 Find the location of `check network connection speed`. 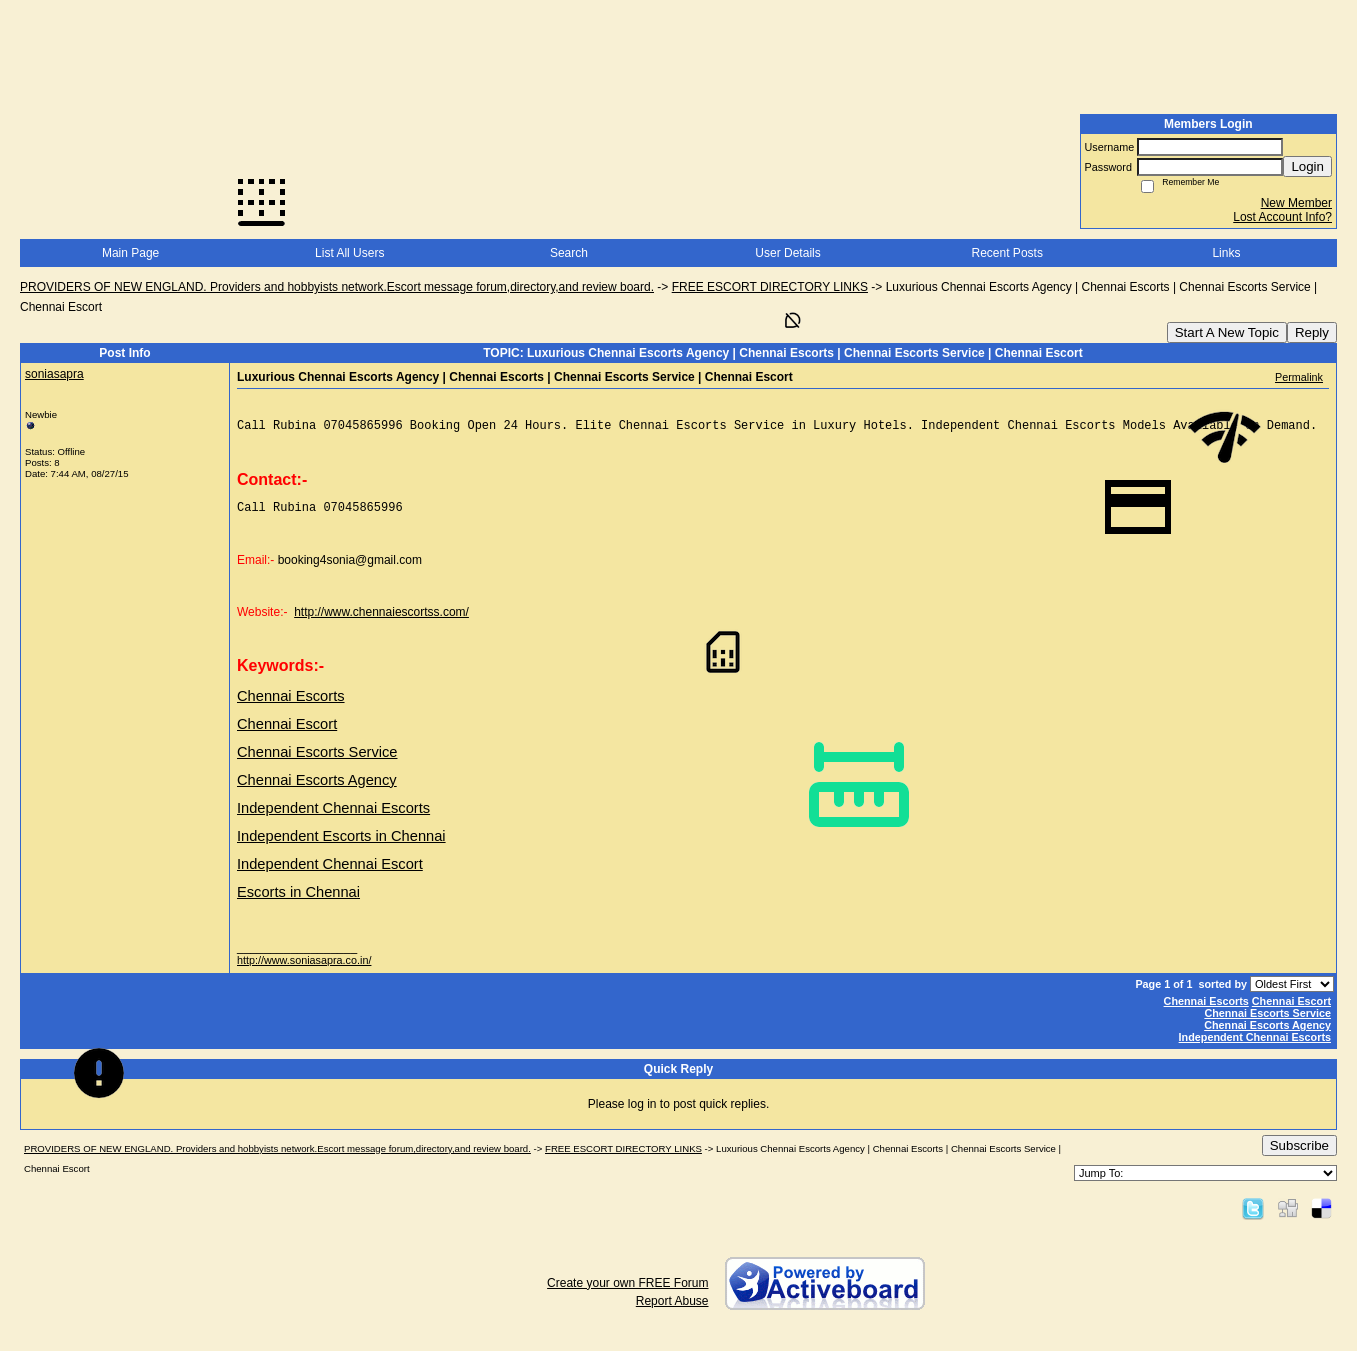

check network connection speed is located at coordinates (1224, 436).